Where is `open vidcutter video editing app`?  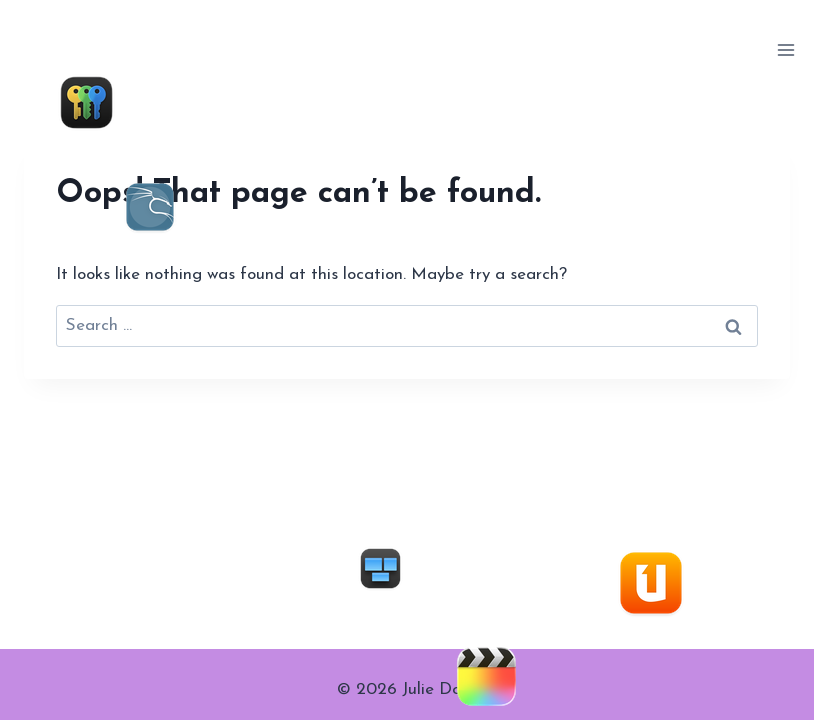 open vidcutter video editing app is located at coordinates (486, 676).